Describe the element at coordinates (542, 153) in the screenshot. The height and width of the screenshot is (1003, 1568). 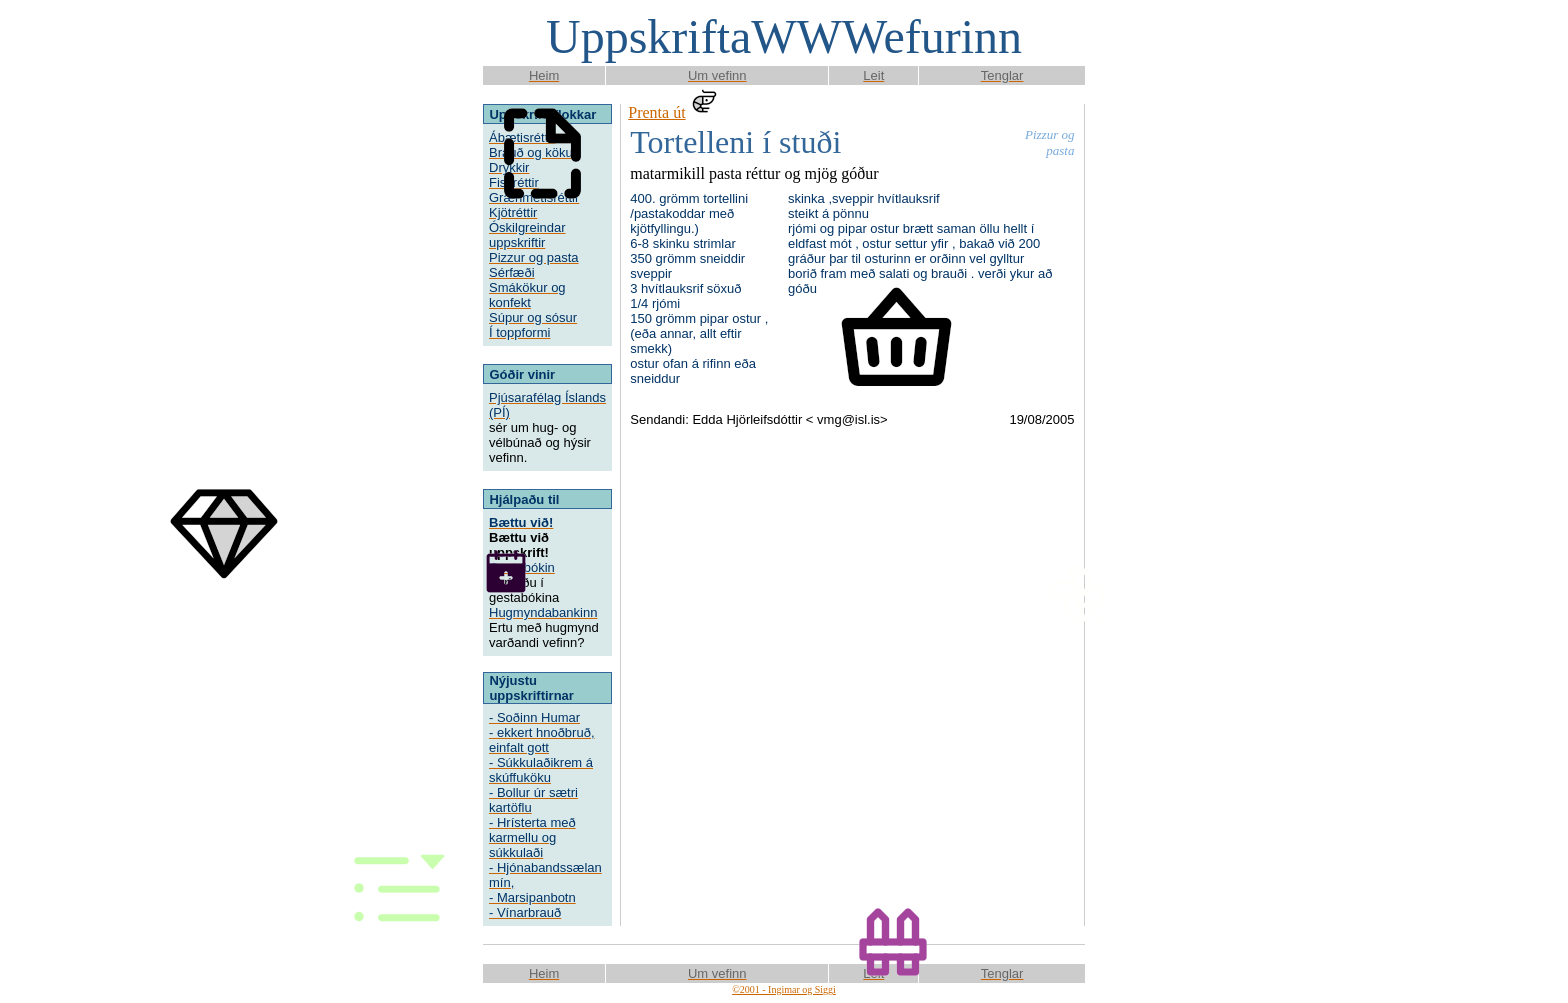
I see `a draft or unsaved document` at that location.